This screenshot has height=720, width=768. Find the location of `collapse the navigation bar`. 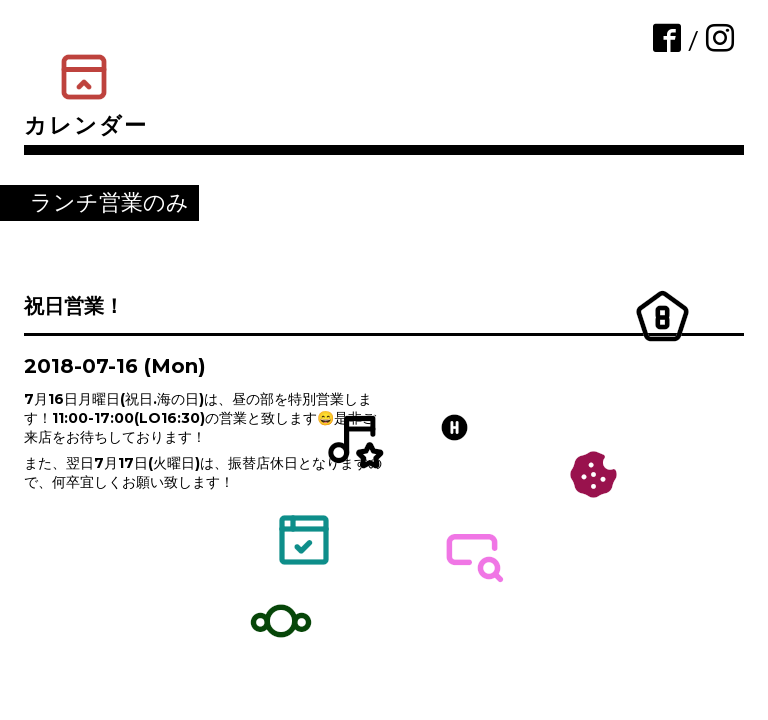

collapse the navigation bar is located at coordinates (84, 77).